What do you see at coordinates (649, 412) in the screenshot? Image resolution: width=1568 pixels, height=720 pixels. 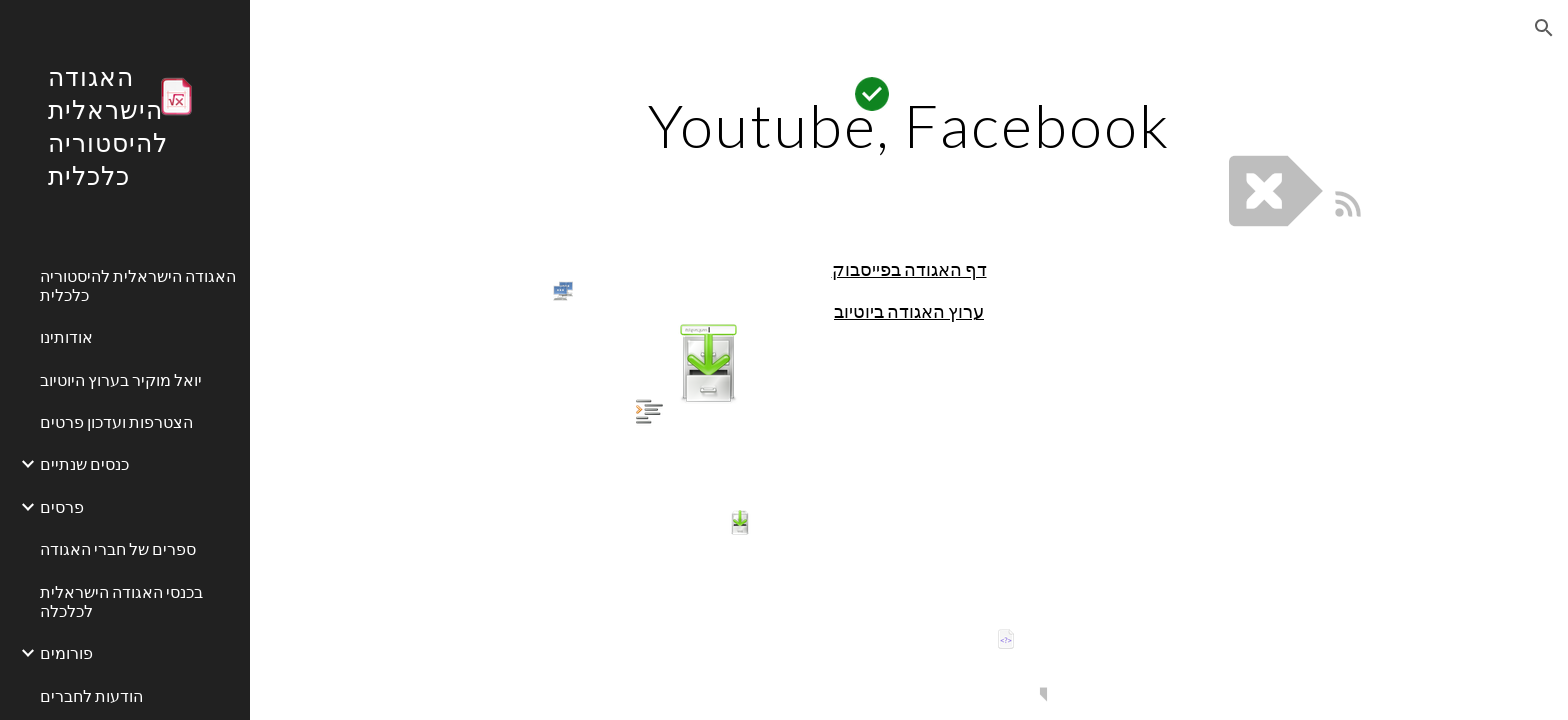 I see `increase text indentation` at bounding box center [649, 412].